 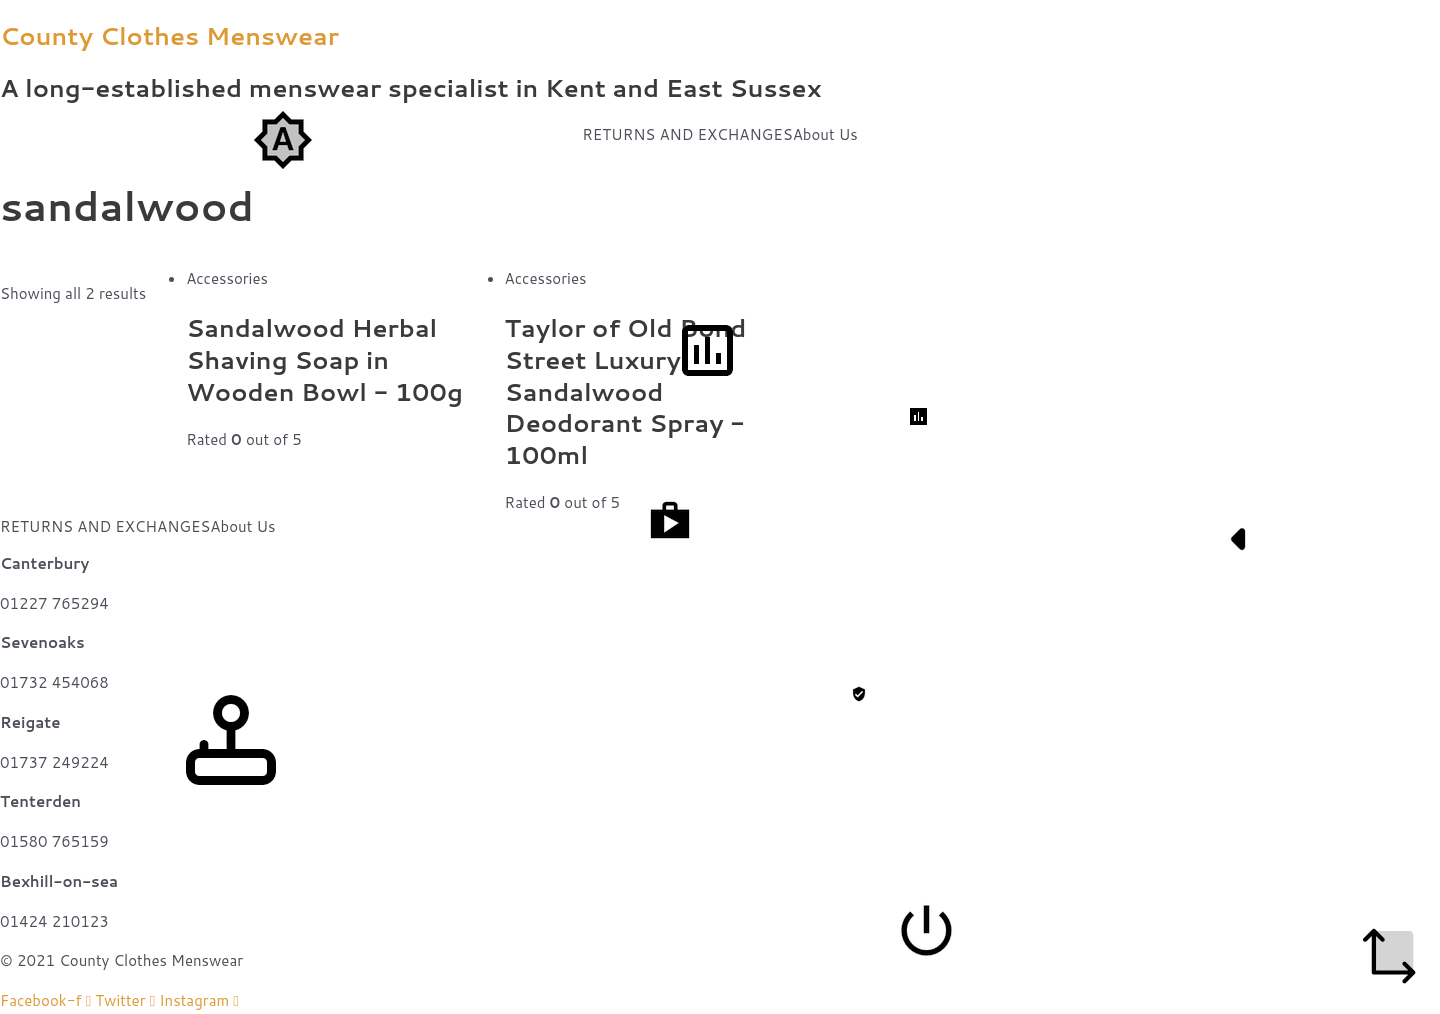 I want to click on indicates a verified or trusted user account, so click(x=859, y=694).